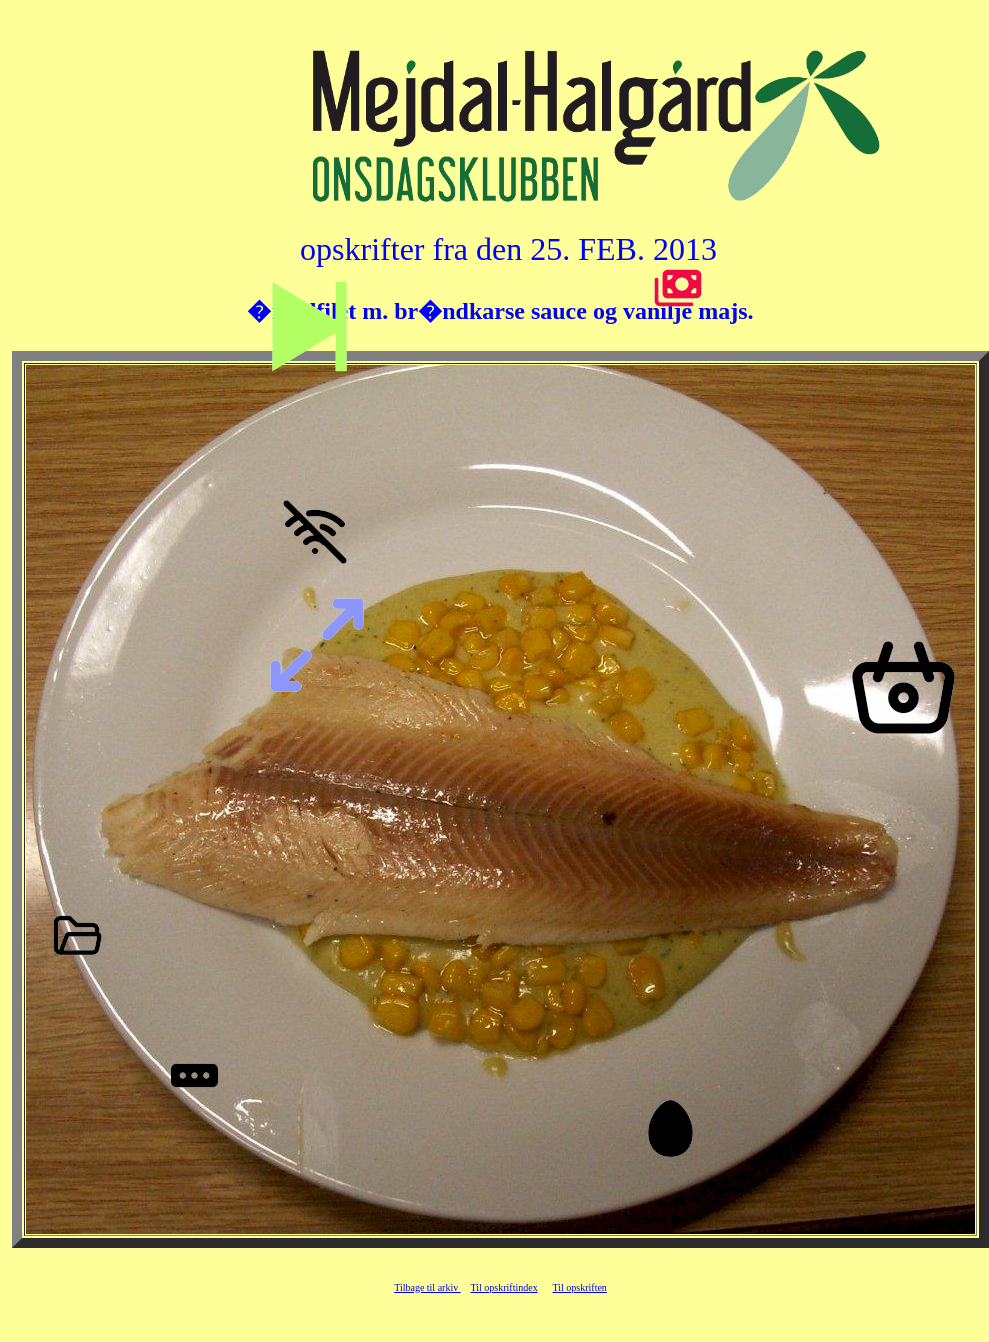 The width and height of the screenshot is (989, 1342). What do you see at coordinates (670, 1128) in the screenshot?
I see `indicates egg or egg-related content` at bounding box center [670, 1128].